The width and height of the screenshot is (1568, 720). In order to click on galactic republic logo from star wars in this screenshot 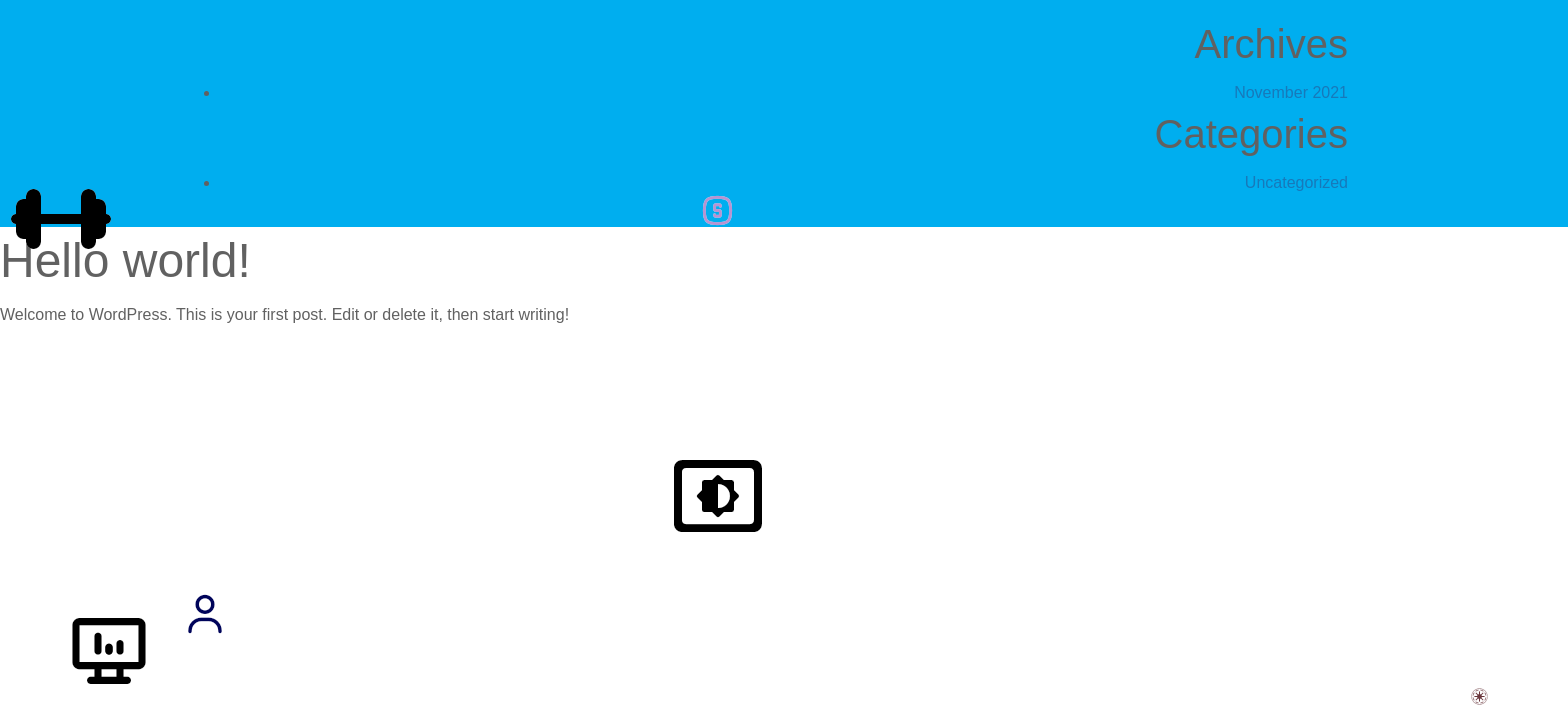, I will do `click(1479, 696)`.